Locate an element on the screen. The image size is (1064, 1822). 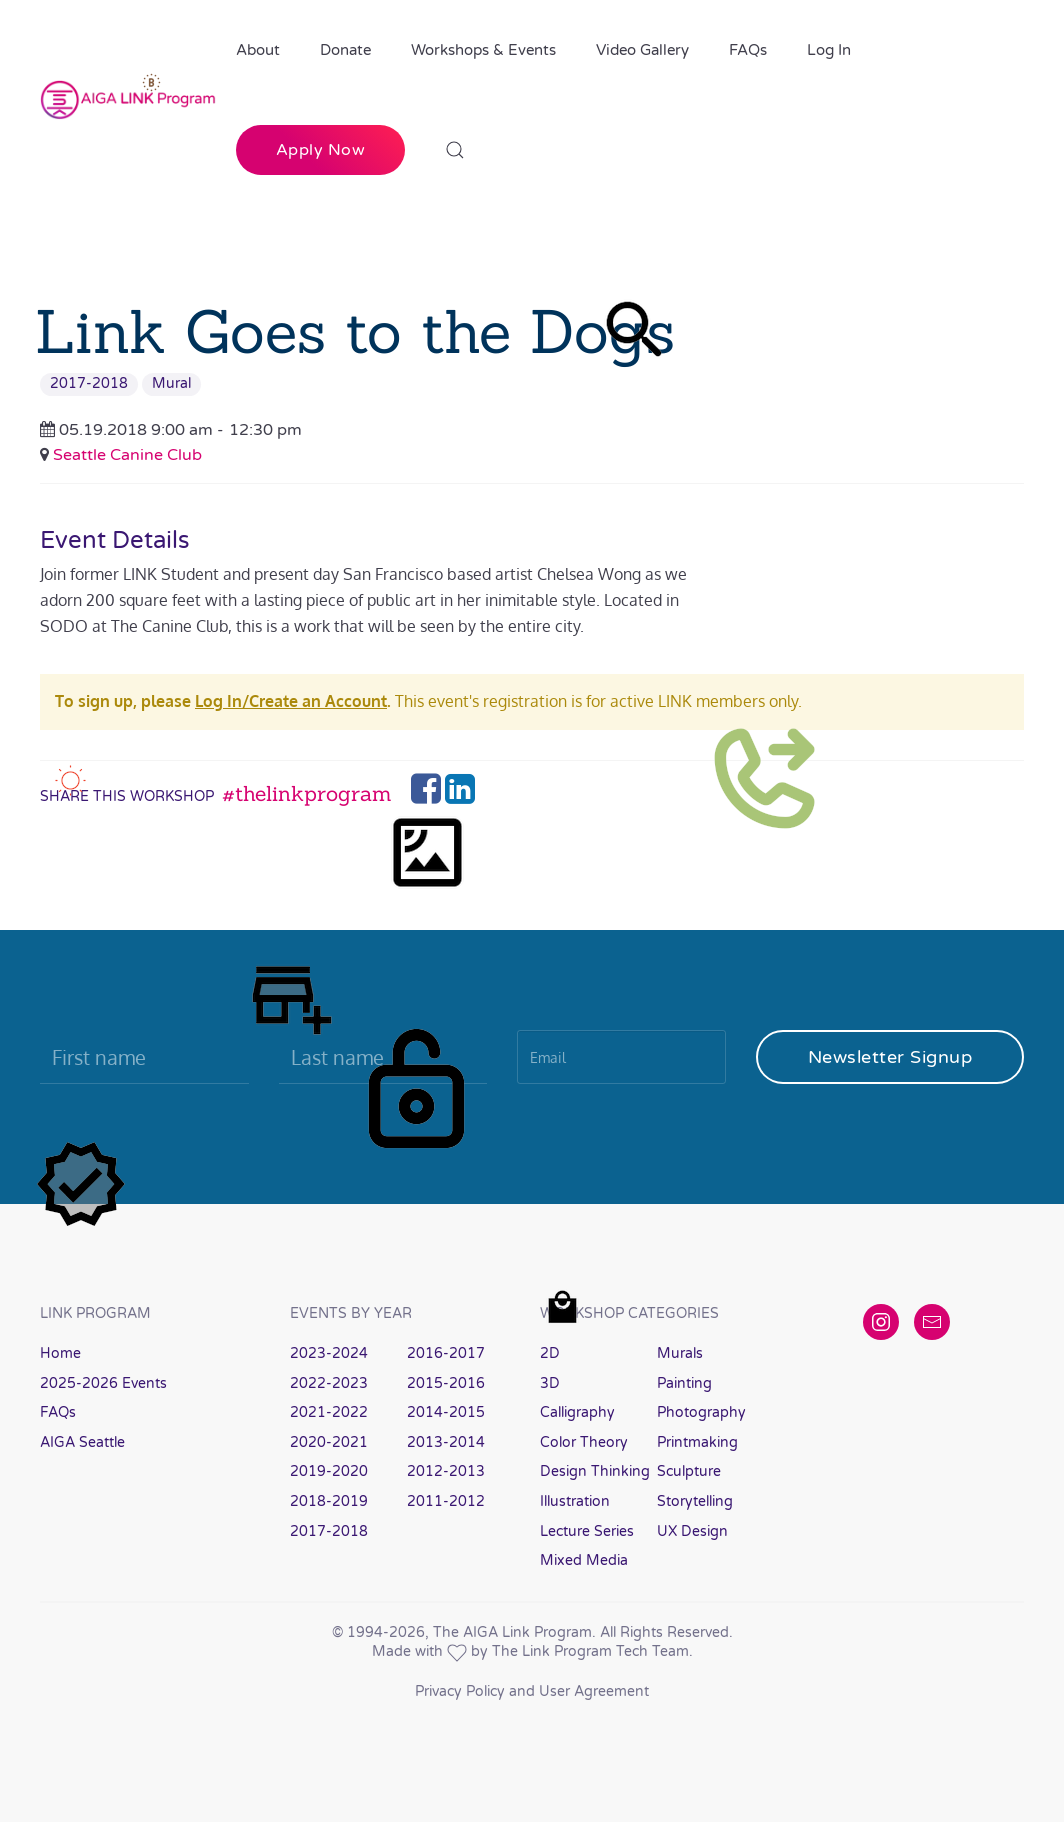
indicates a verified account or profile is located at coordinates (81, 1184).